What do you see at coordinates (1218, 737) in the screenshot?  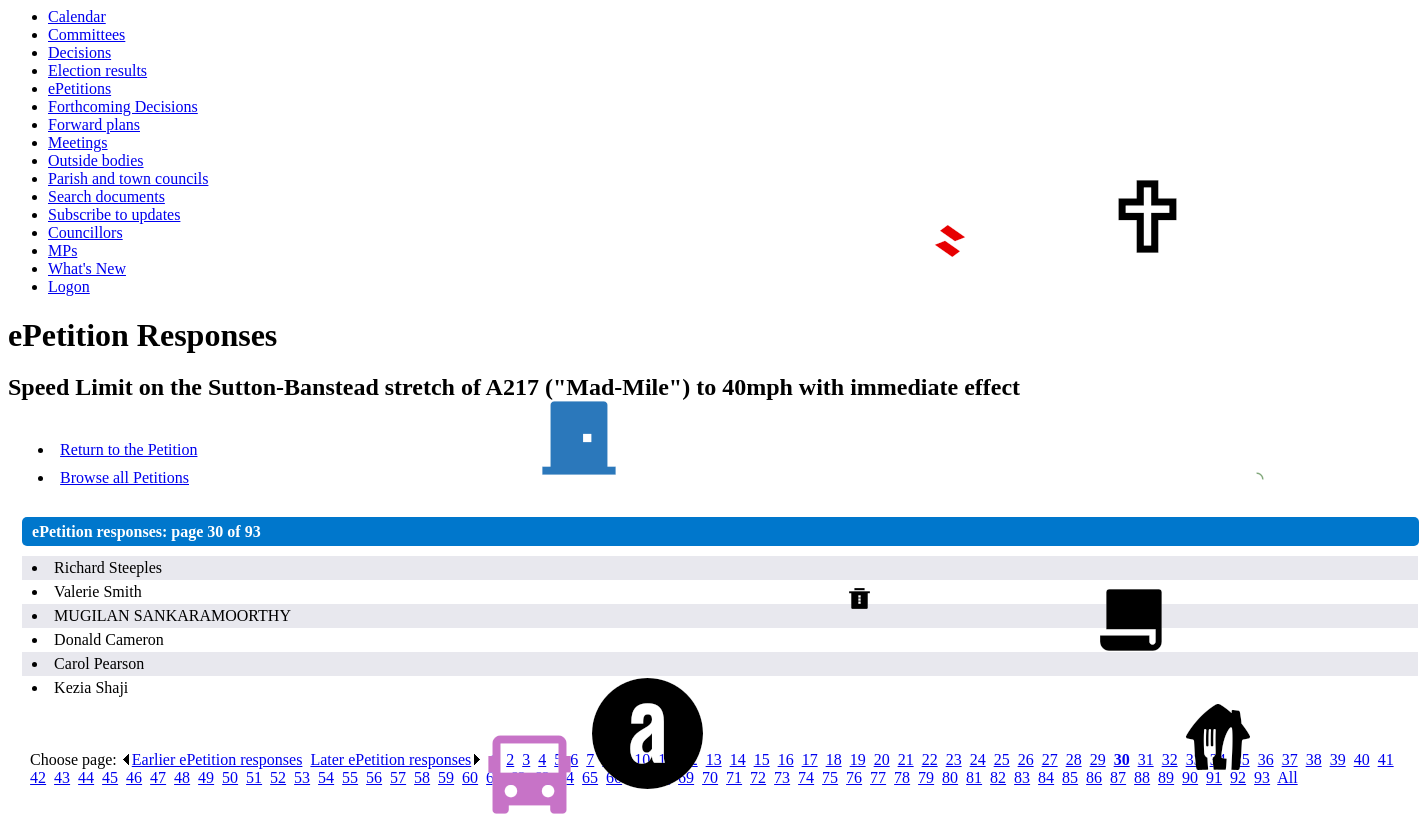 I see `open the Just Eat app` at bounding box center [1218, 737].